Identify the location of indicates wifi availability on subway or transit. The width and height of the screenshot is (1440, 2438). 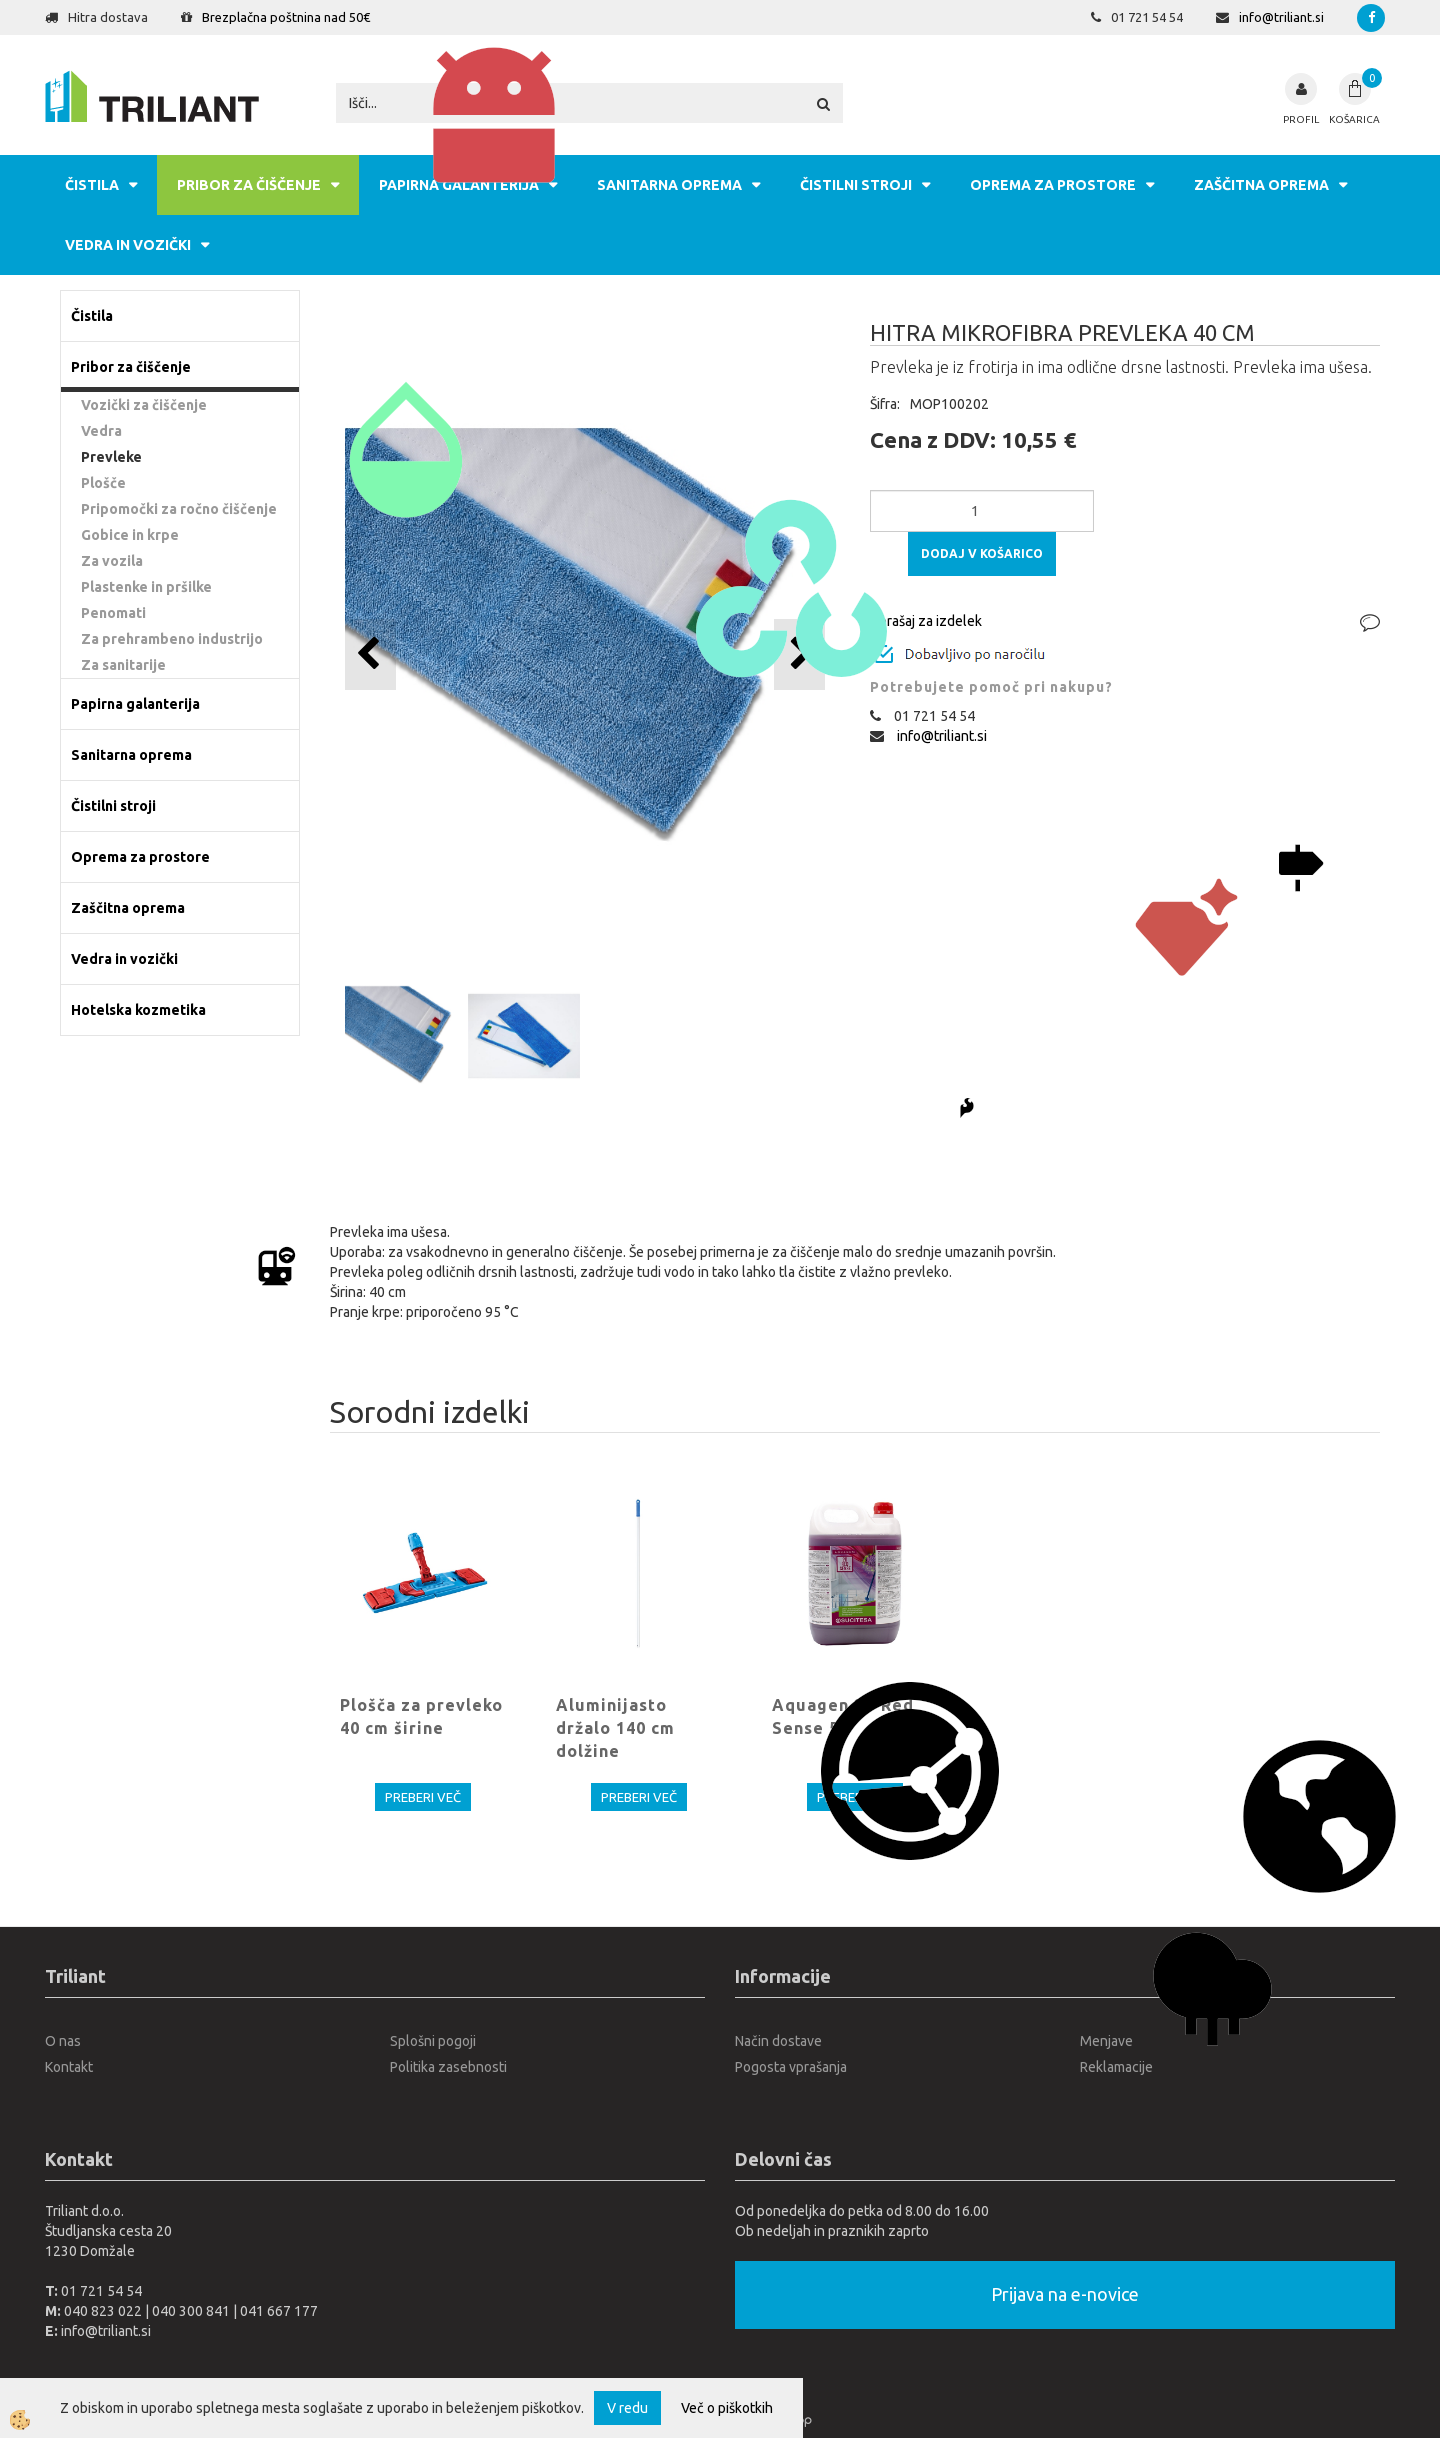
(275, 1267).